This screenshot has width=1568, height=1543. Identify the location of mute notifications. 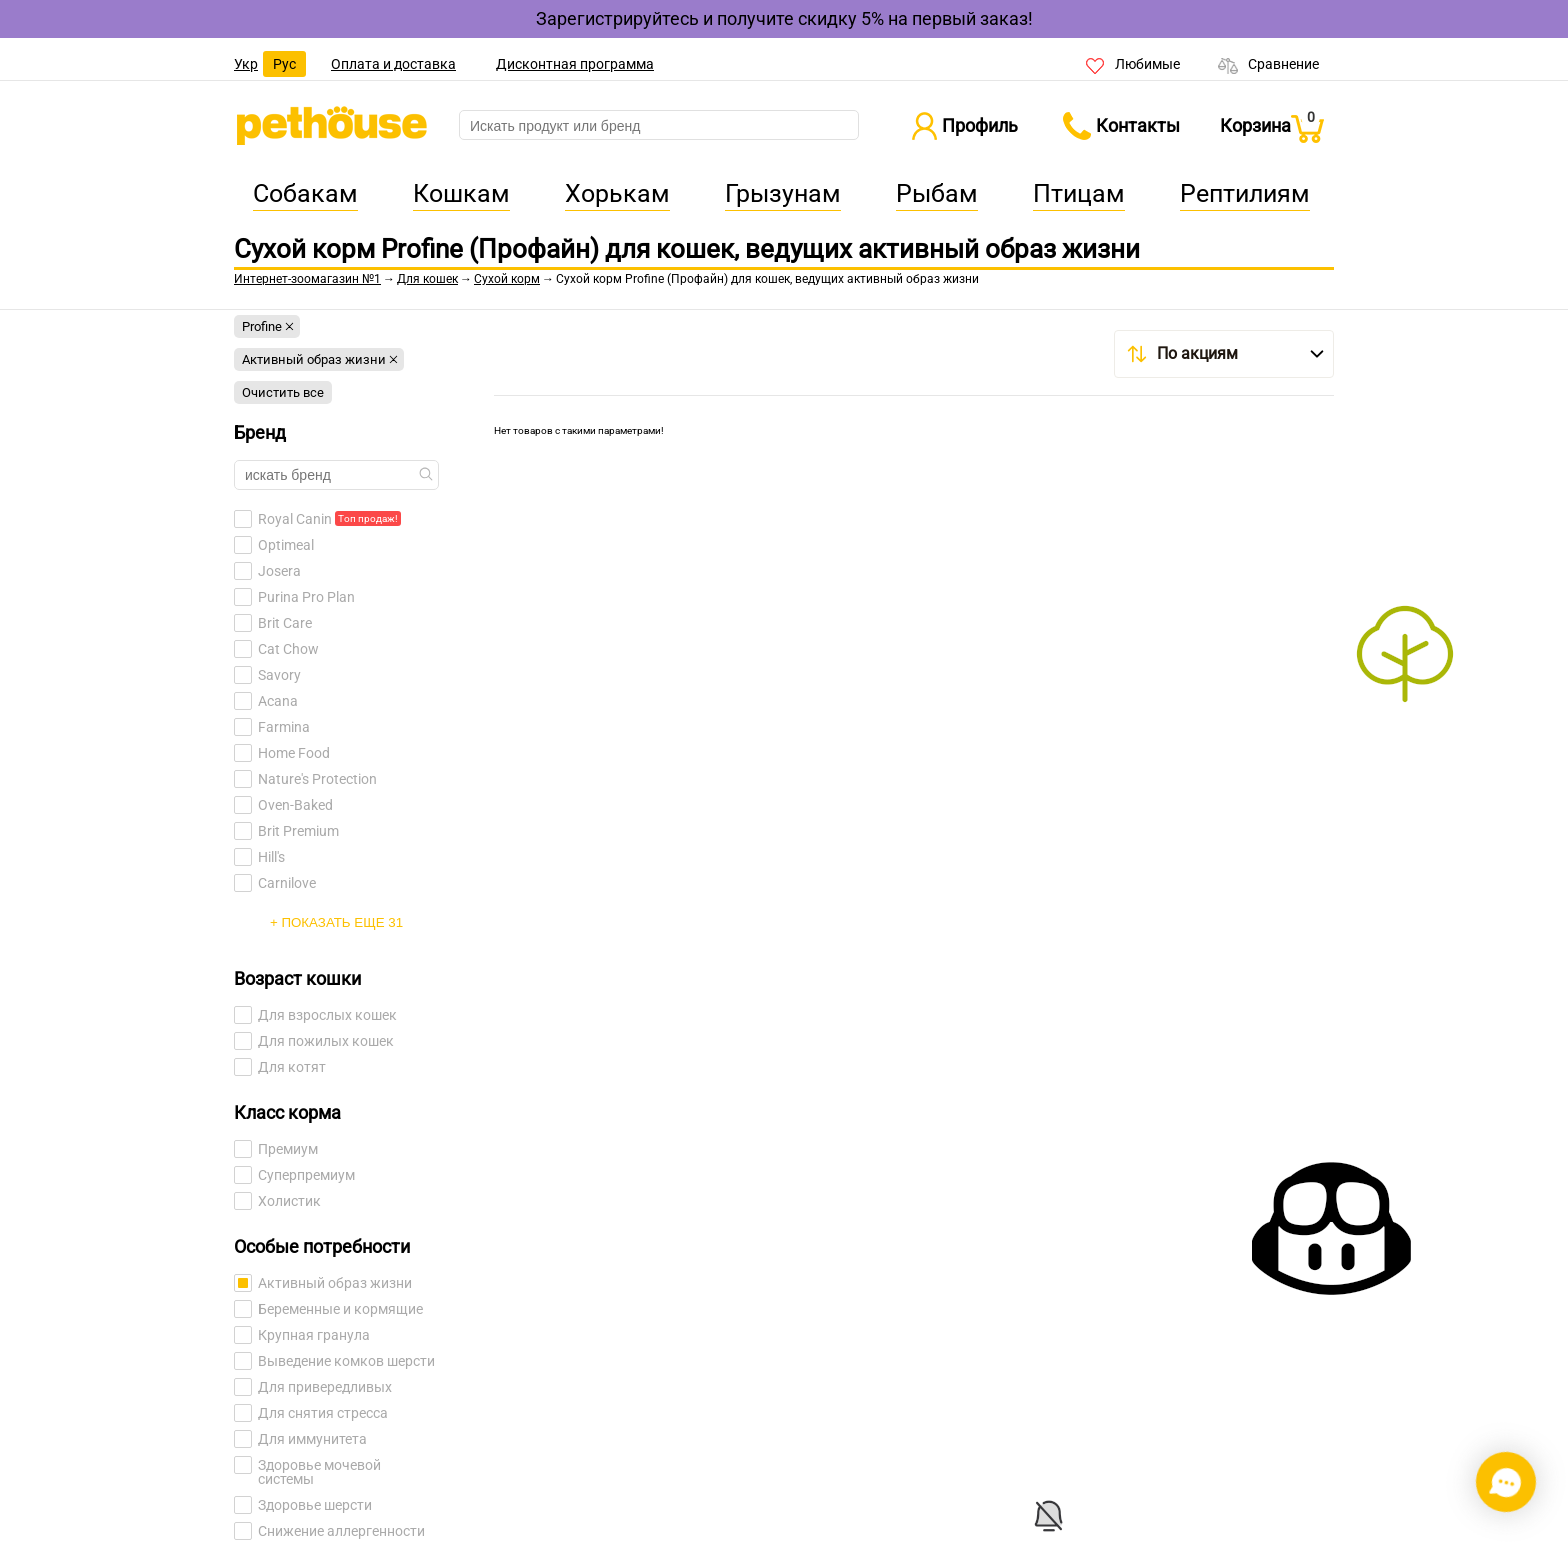
(1049, 1516).